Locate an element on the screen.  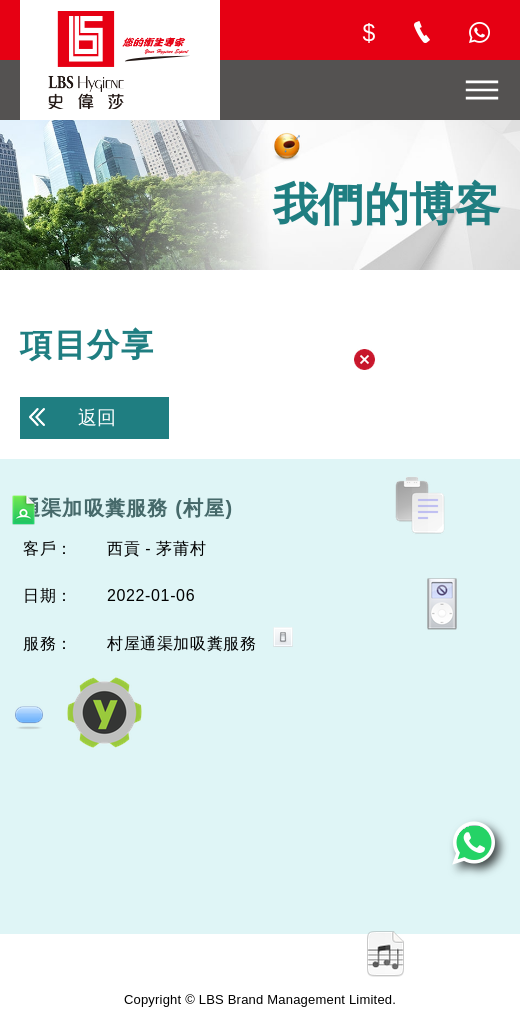
add or manage labels for items is located at coordinates (29, 716).